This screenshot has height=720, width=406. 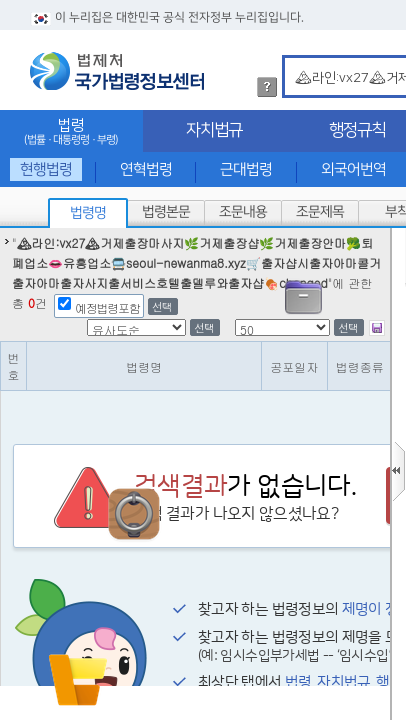 I want to click on open the commerce or shopping app, so click(x=78, y=680).